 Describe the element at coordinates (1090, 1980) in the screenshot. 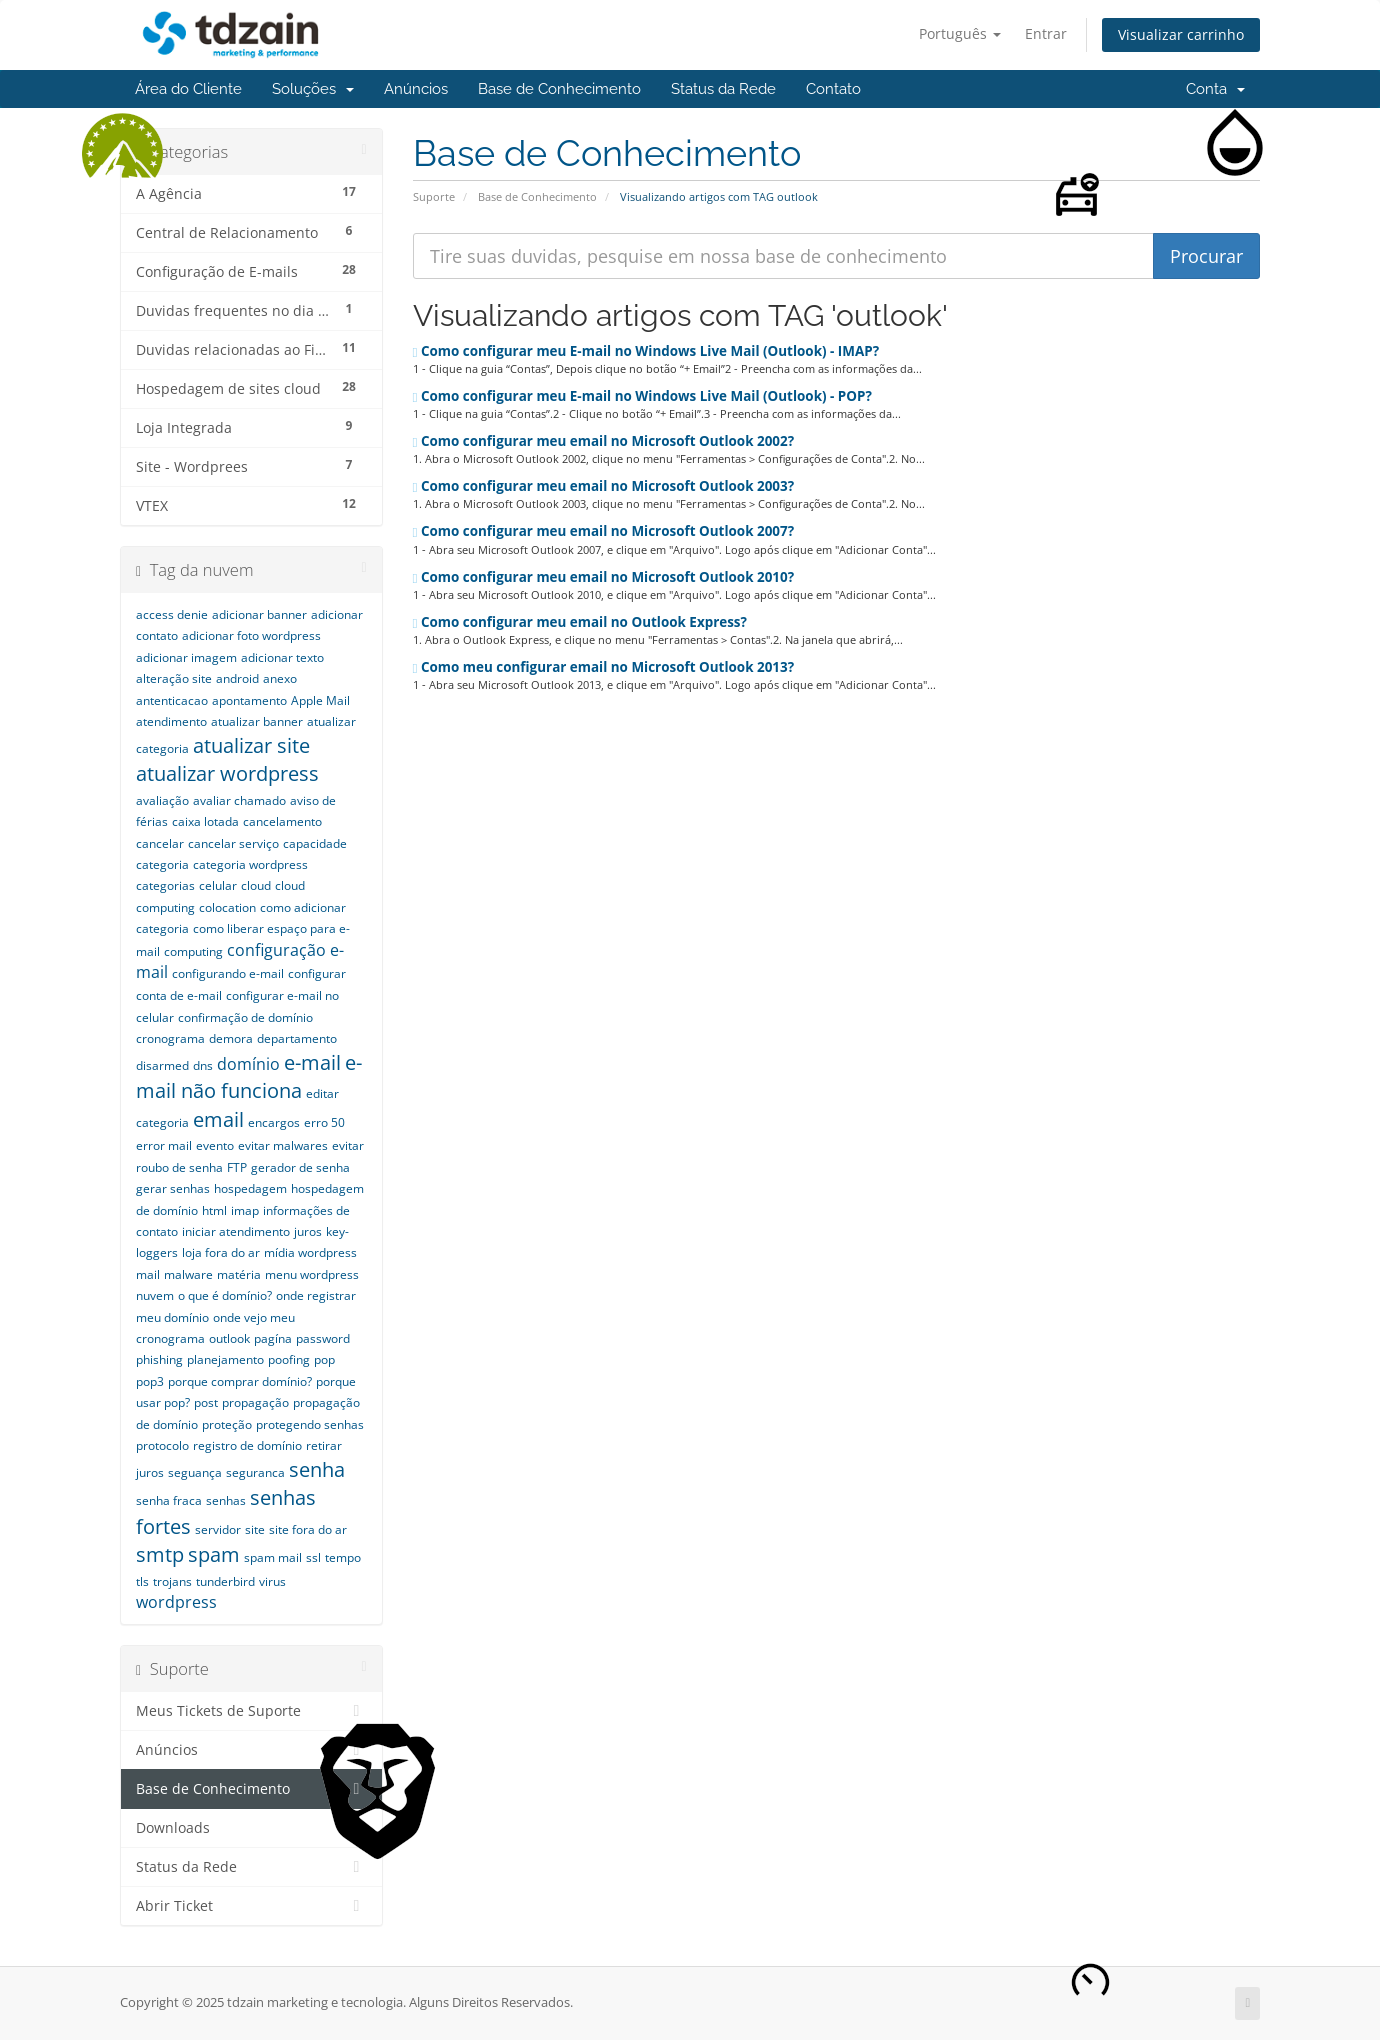

I see `reduce playback speed` at that location.